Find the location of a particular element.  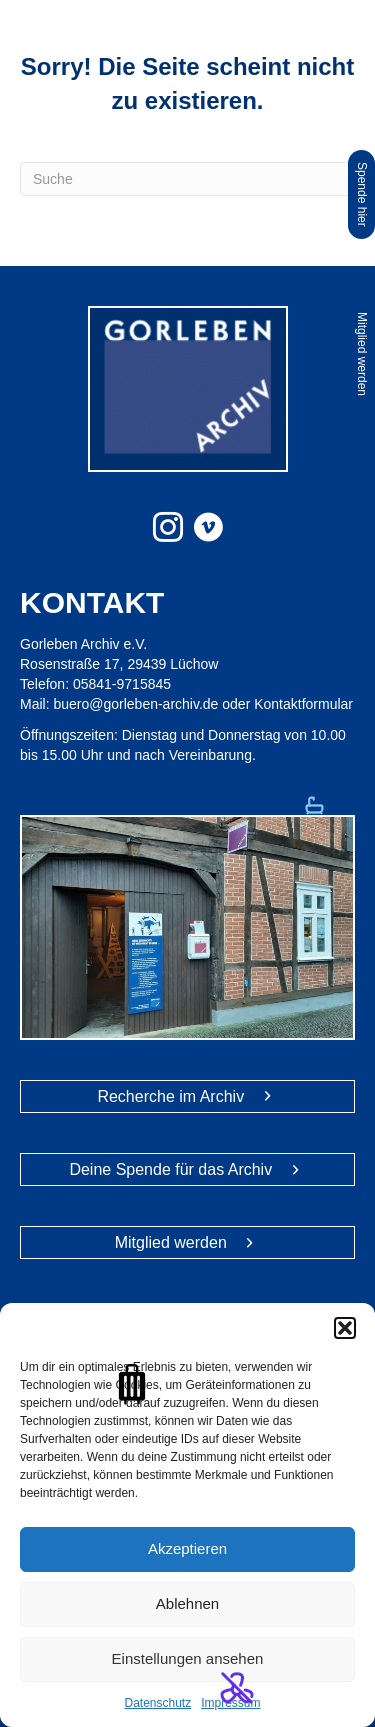

disable propeller or fan function is located at coordinates (237, 1688).